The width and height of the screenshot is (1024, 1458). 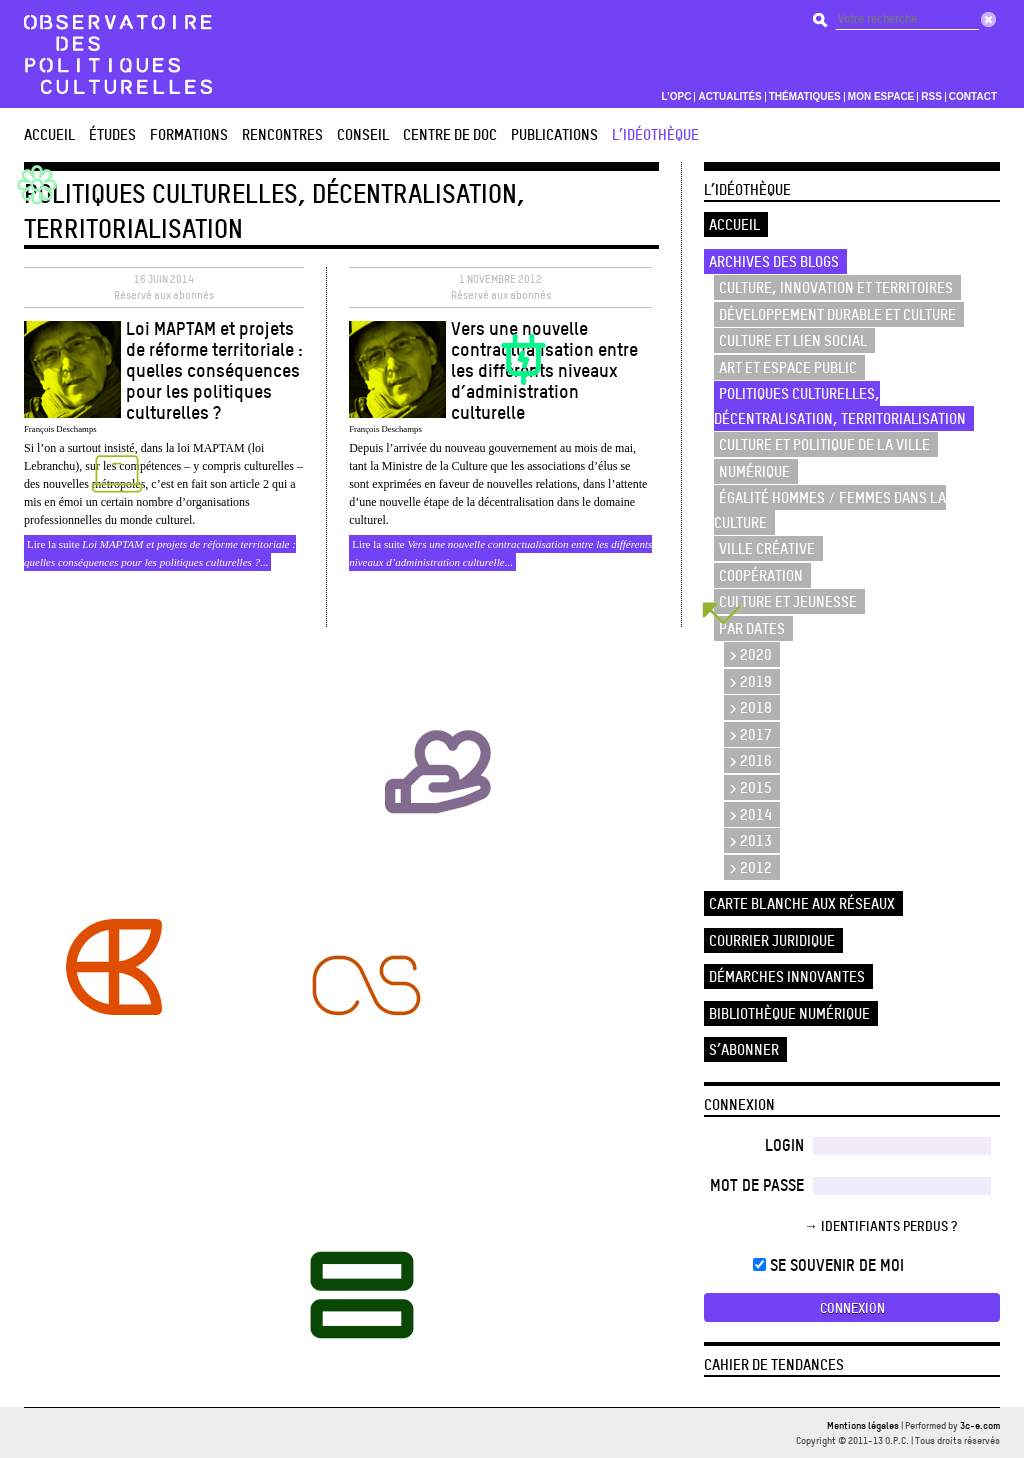 What do you see at coordinates (117, 473) in the screenshot?
I see `switch to desktop view` at bounding box center [117, 473].